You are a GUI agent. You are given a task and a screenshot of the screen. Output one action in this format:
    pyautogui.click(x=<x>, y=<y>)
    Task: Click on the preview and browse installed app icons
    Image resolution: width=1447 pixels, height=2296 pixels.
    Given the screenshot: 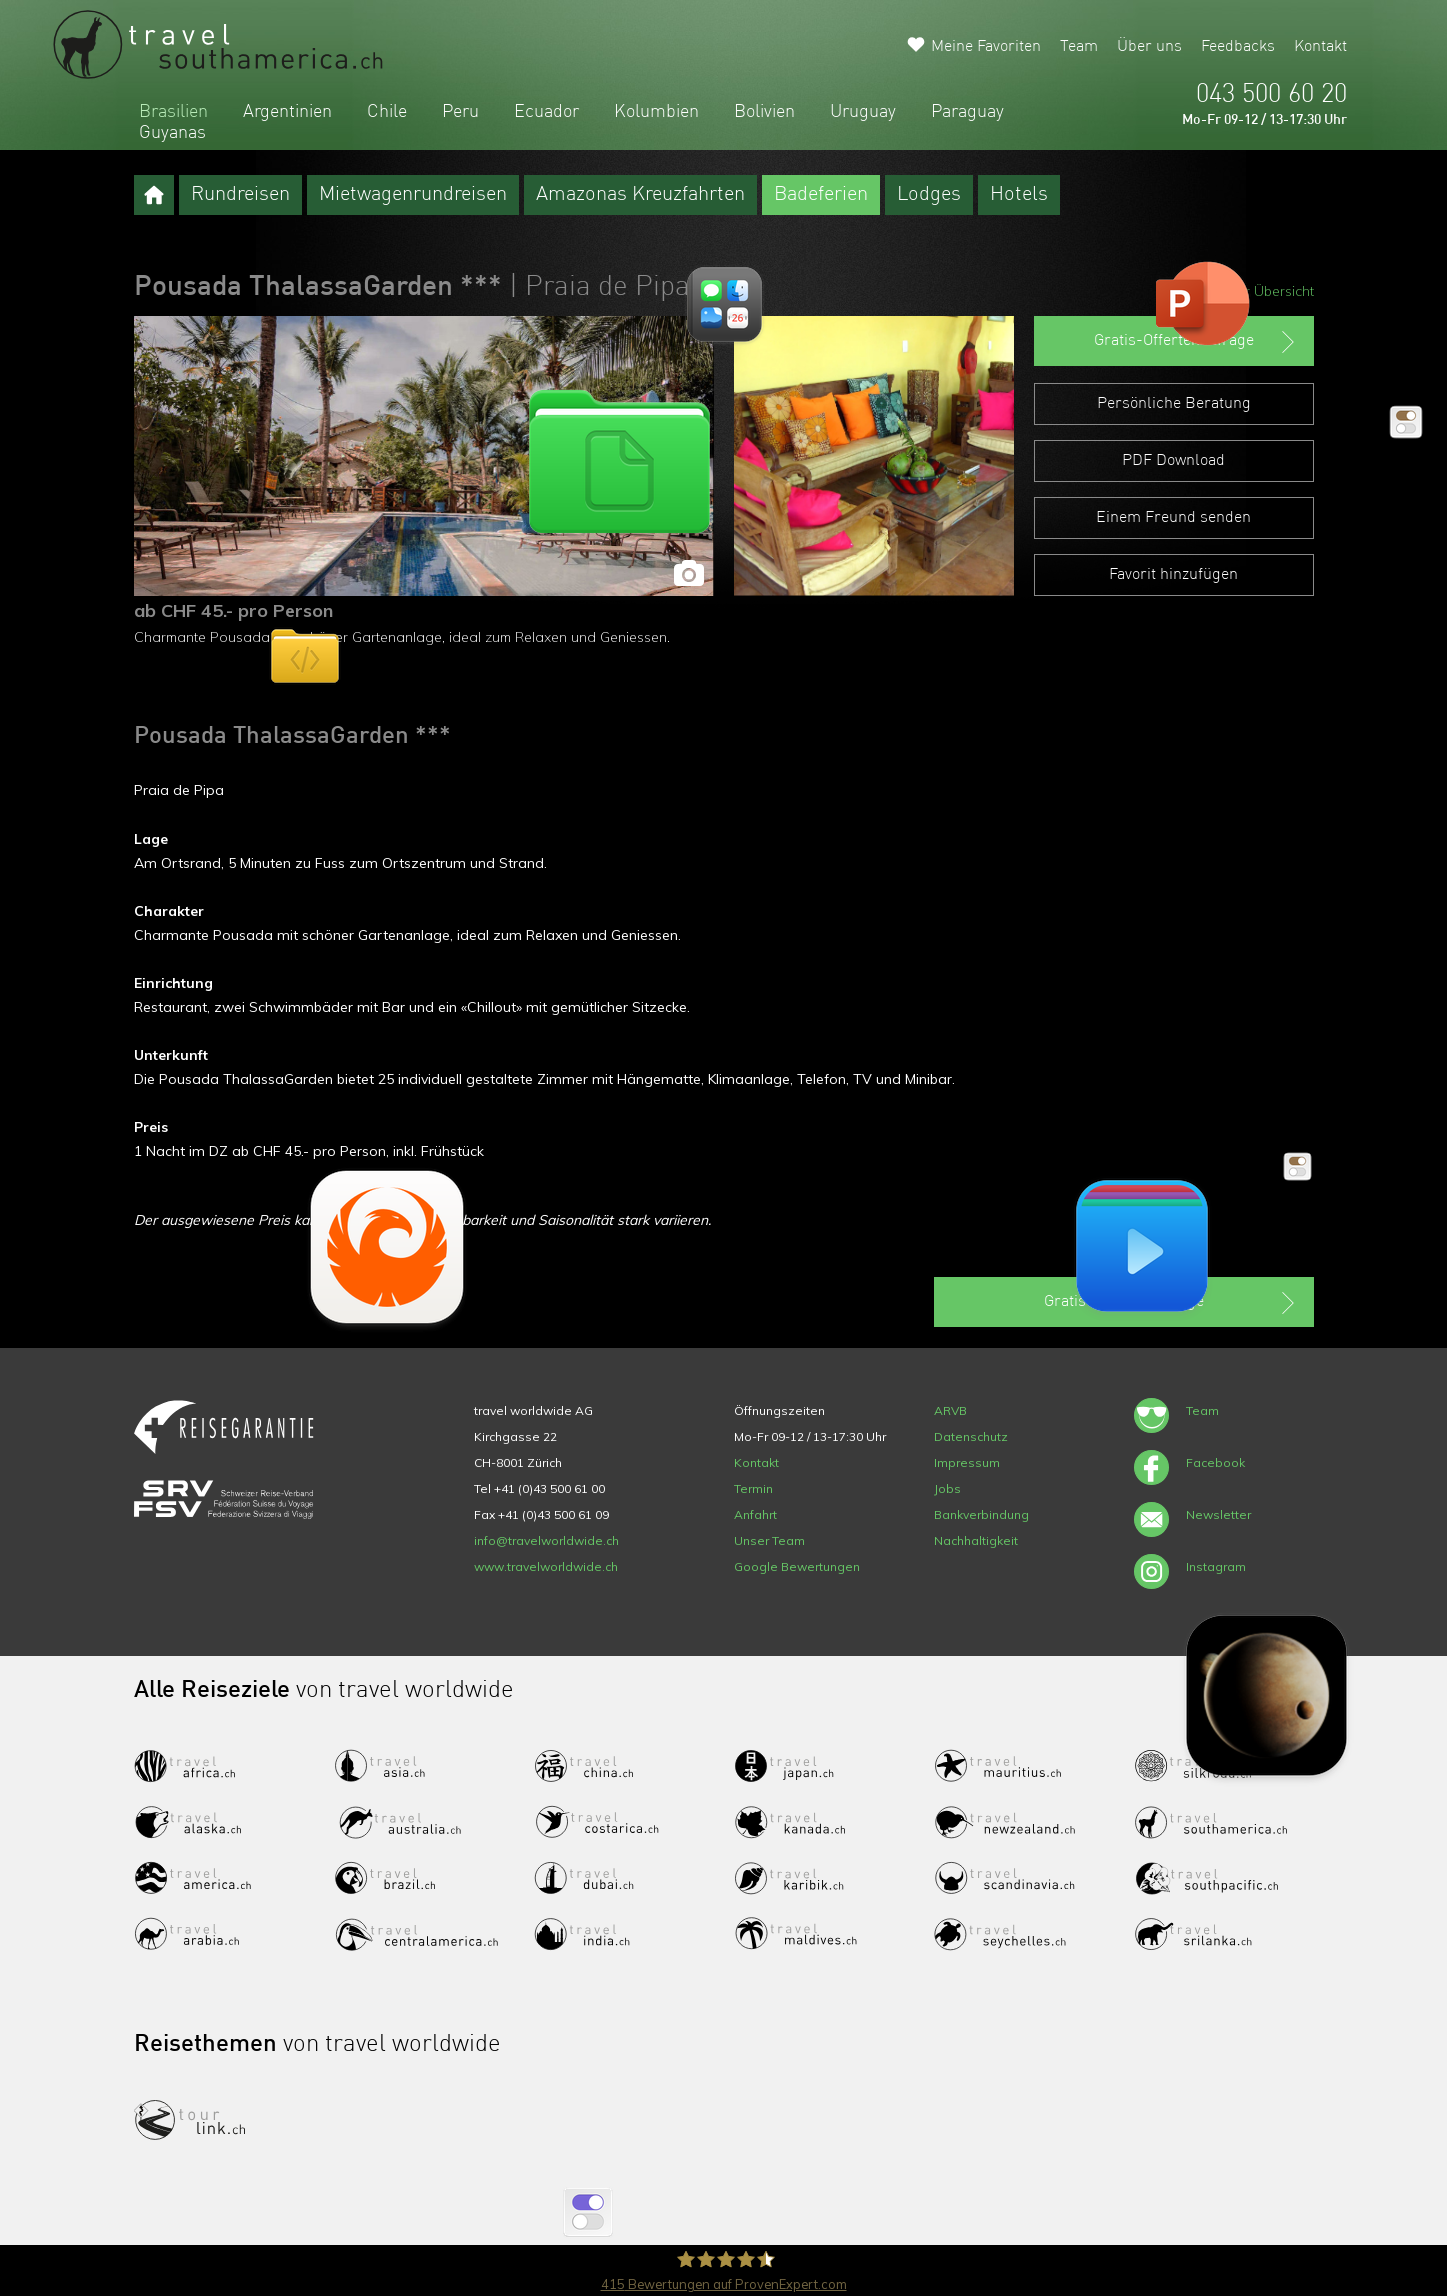 What is the action you would take?
    pyautogui.click(x=724, y=304)
    